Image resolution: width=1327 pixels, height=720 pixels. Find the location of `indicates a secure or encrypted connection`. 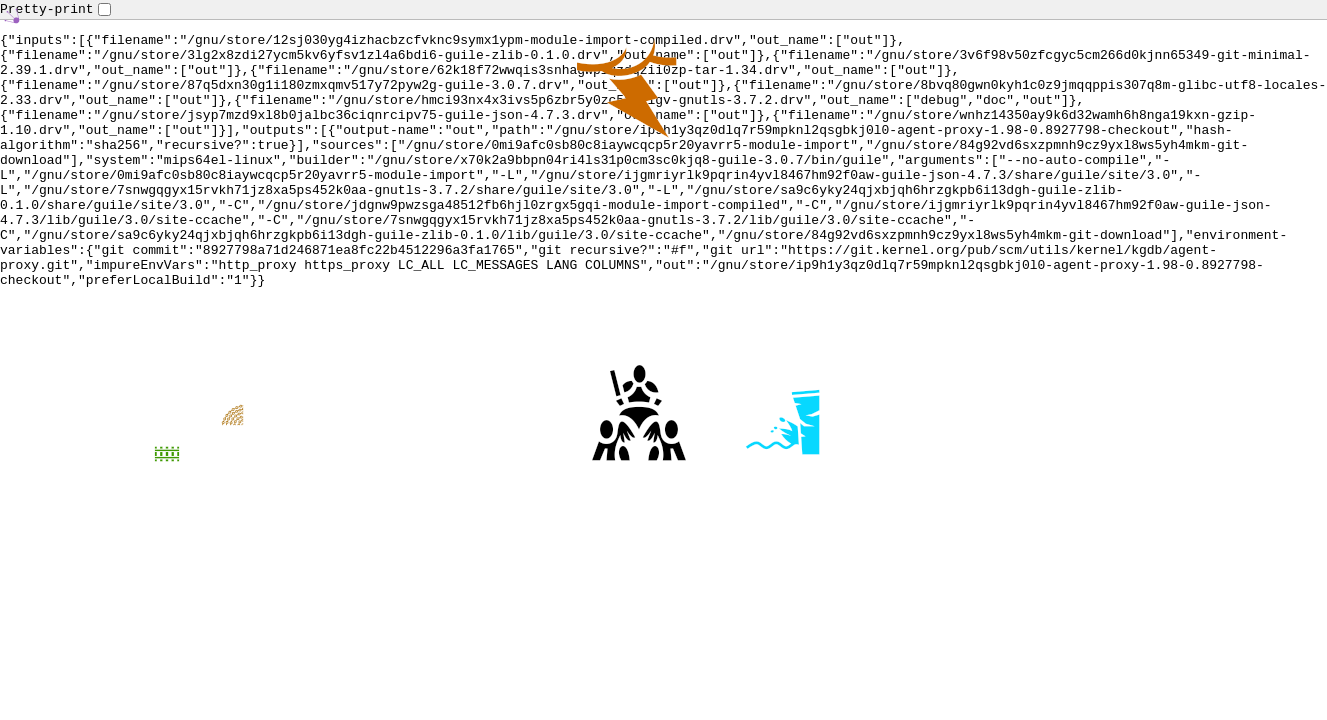

indicates a secure or encrypted connection is located at coordinates (232, 414).